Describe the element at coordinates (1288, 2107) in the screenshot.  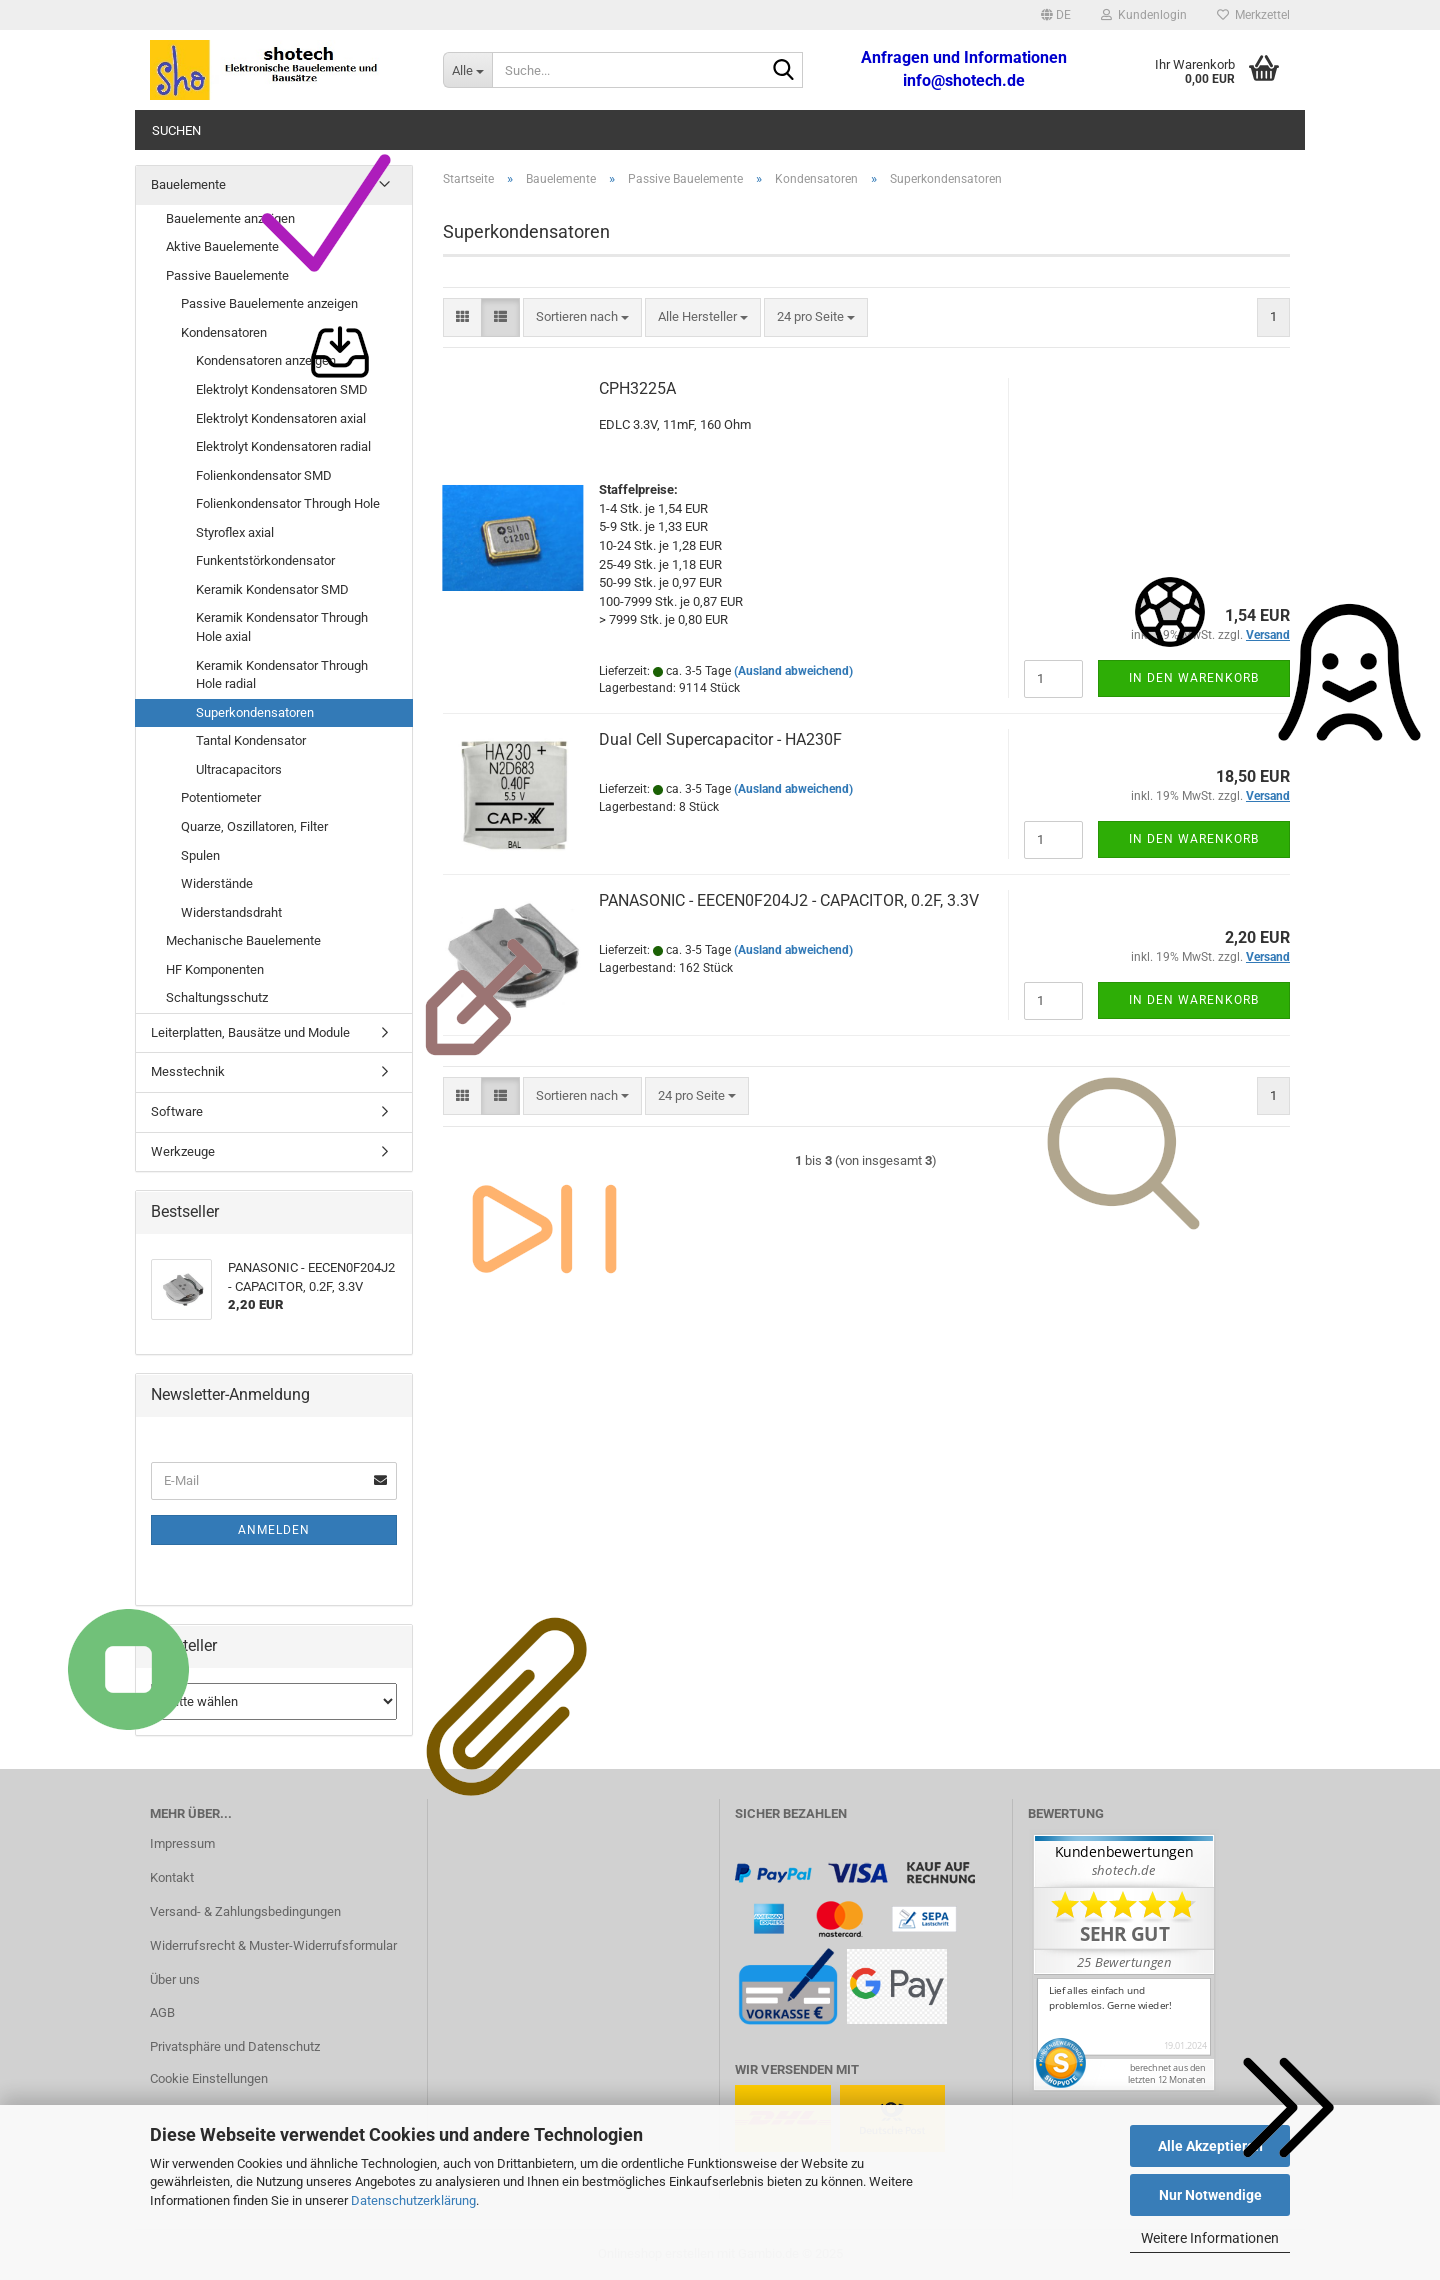
I see `skip forward or advance quickly` at that location.